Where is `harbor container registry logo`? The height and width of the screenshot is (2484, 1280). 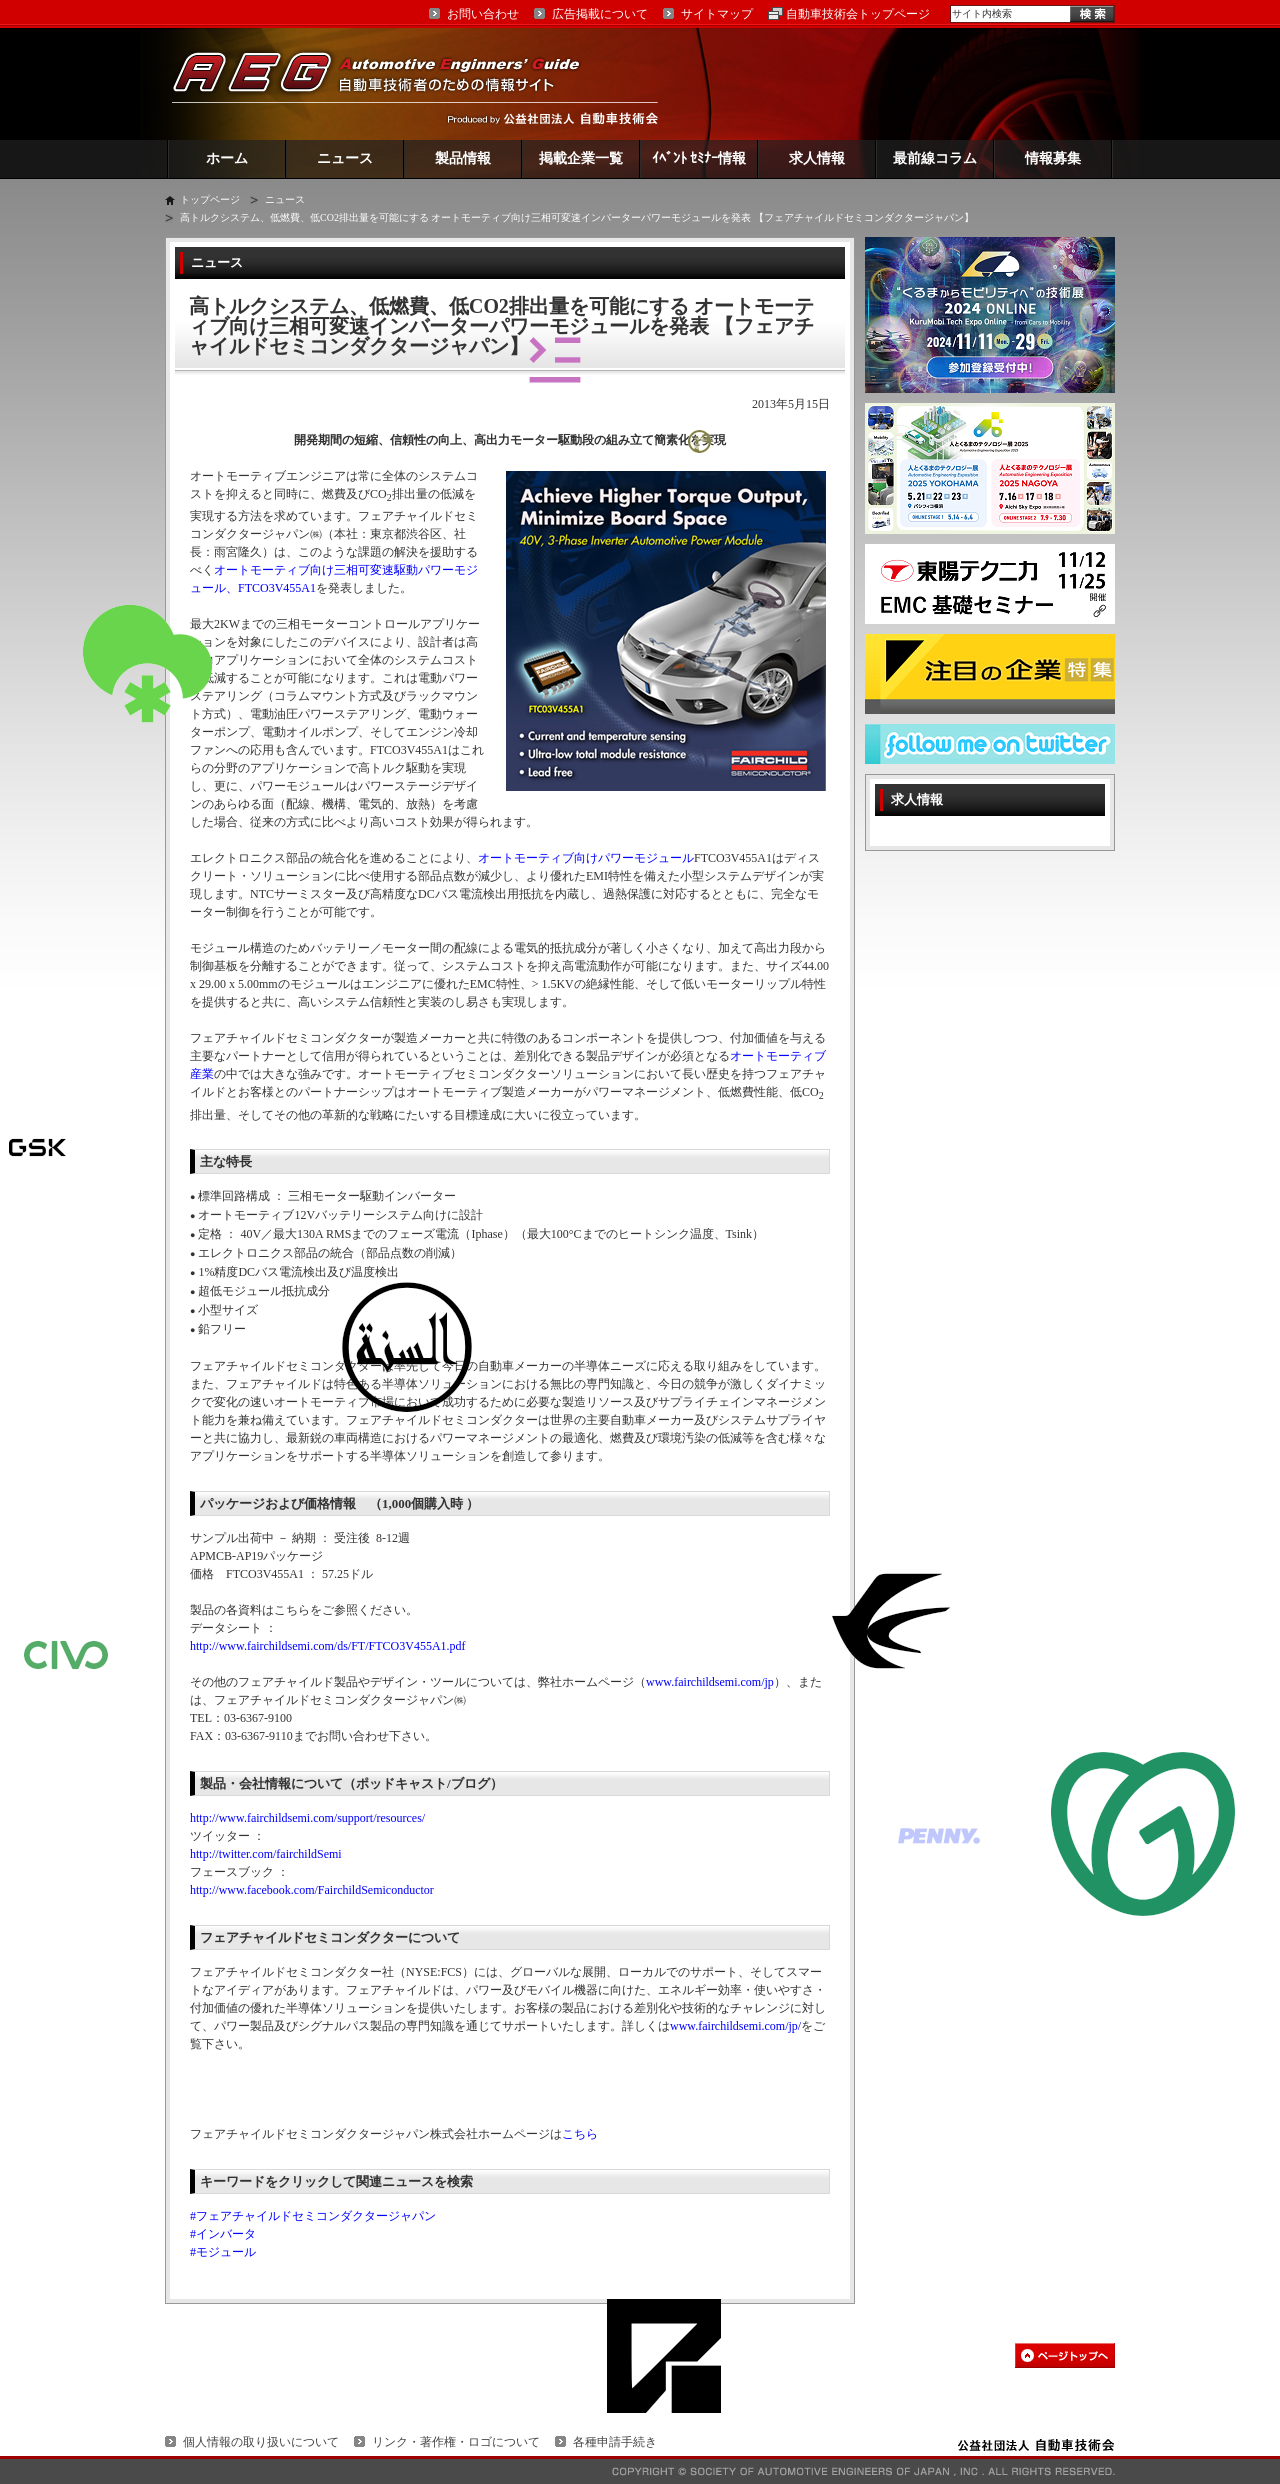 harbor container registry logo is located at coordinates (699, 441).